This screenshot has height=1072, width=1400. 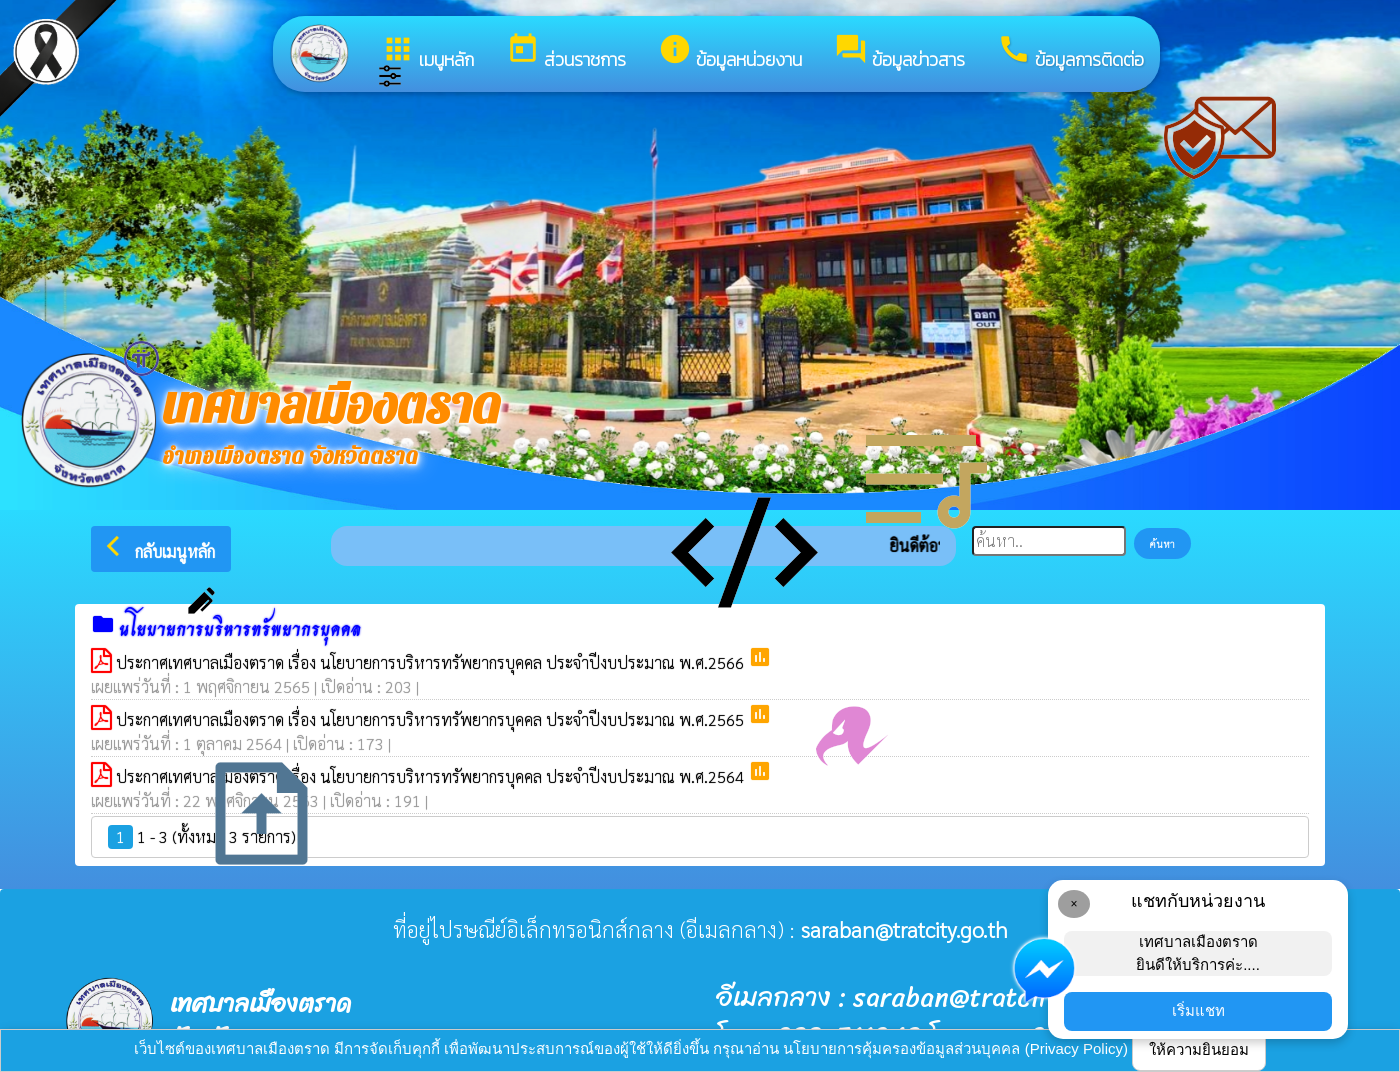 What do you see at coordinates (141, 358) in the screenshot?
I see `pi network cryptocurrency logo` at bounding box center [141, 358].